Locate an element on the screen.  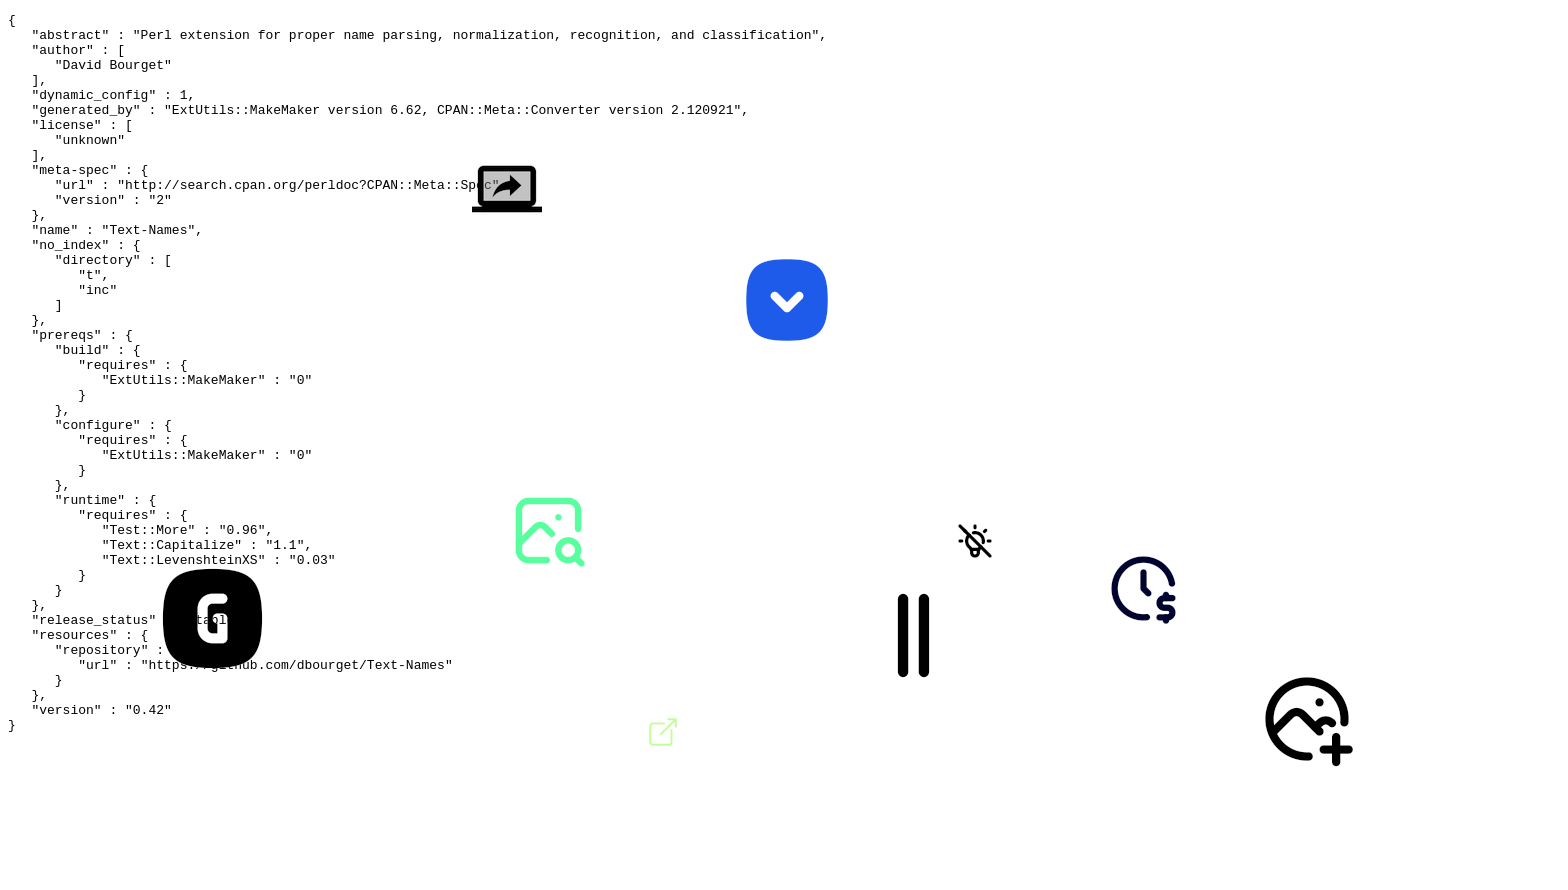
disable light mode or brightness is located at coordinates (975, 541).